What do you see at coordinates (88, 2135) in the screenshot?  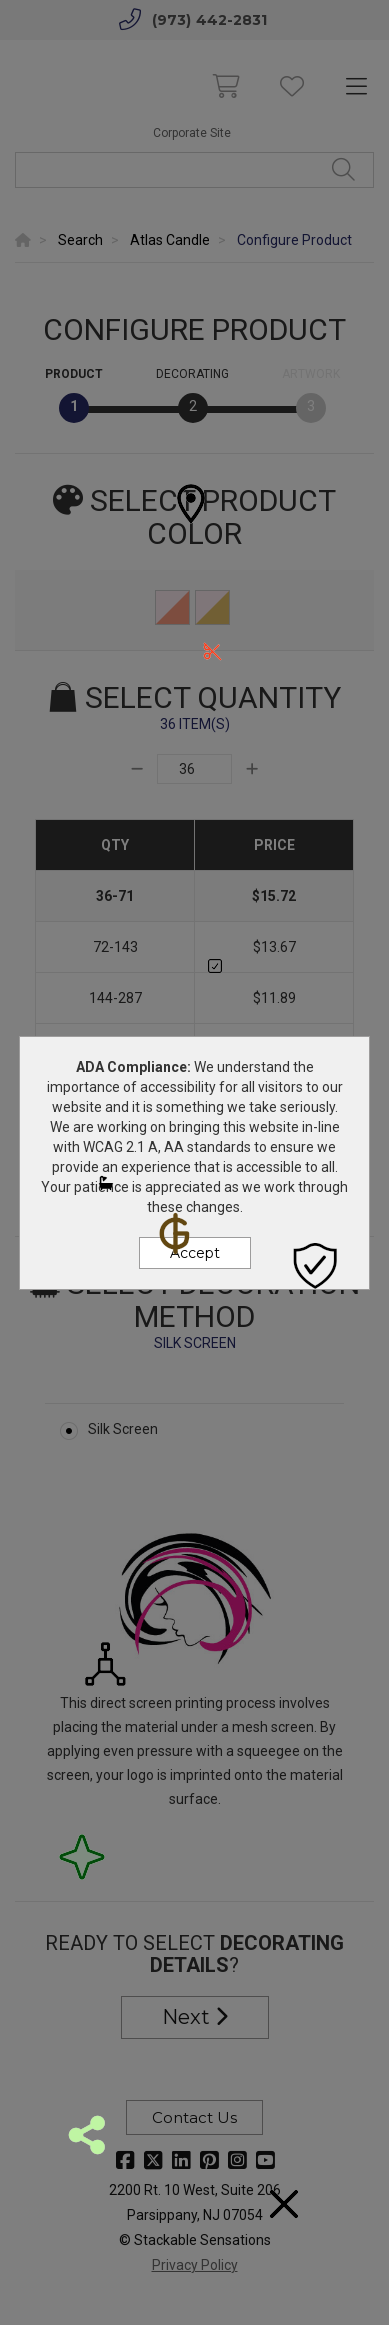 I see `share content with others` at bounding box center [88, 2135].